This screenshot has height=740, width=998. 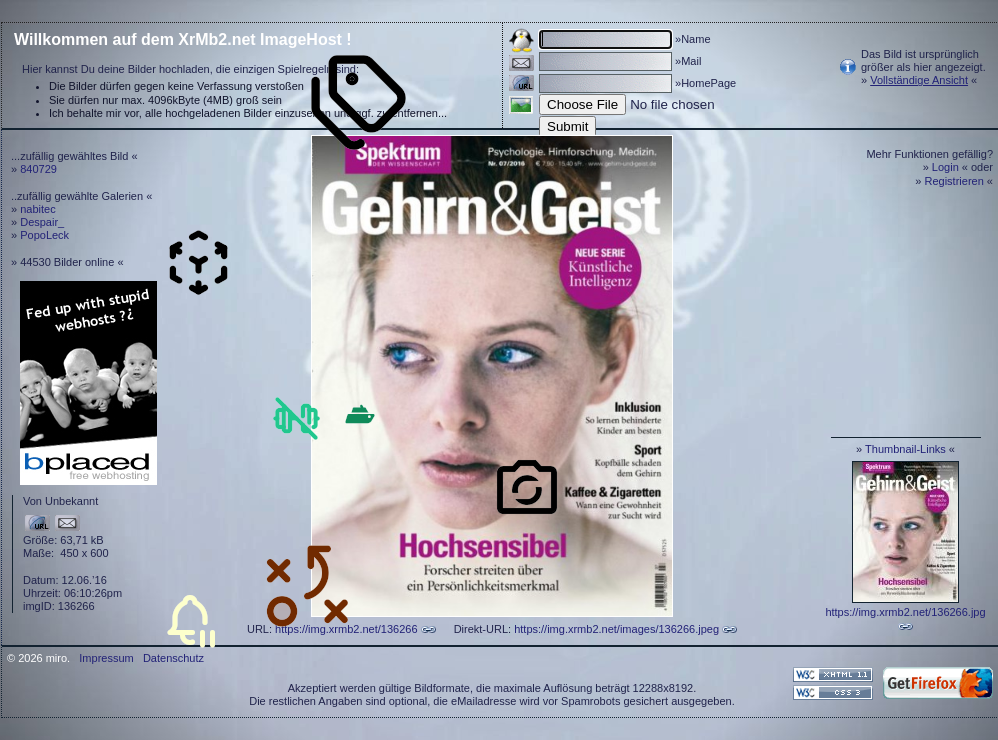 What do you see at coordinates (190, 620) in the screenshot?
I see `pause notifications` at bounding box center [190, 620].